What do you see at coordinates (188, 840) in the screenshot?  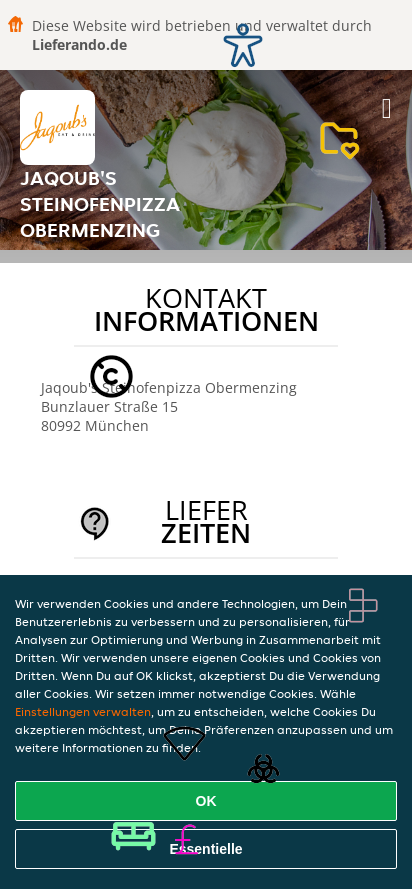 I see `indicates british pound sterling currency` at bounding box center [188, 840].